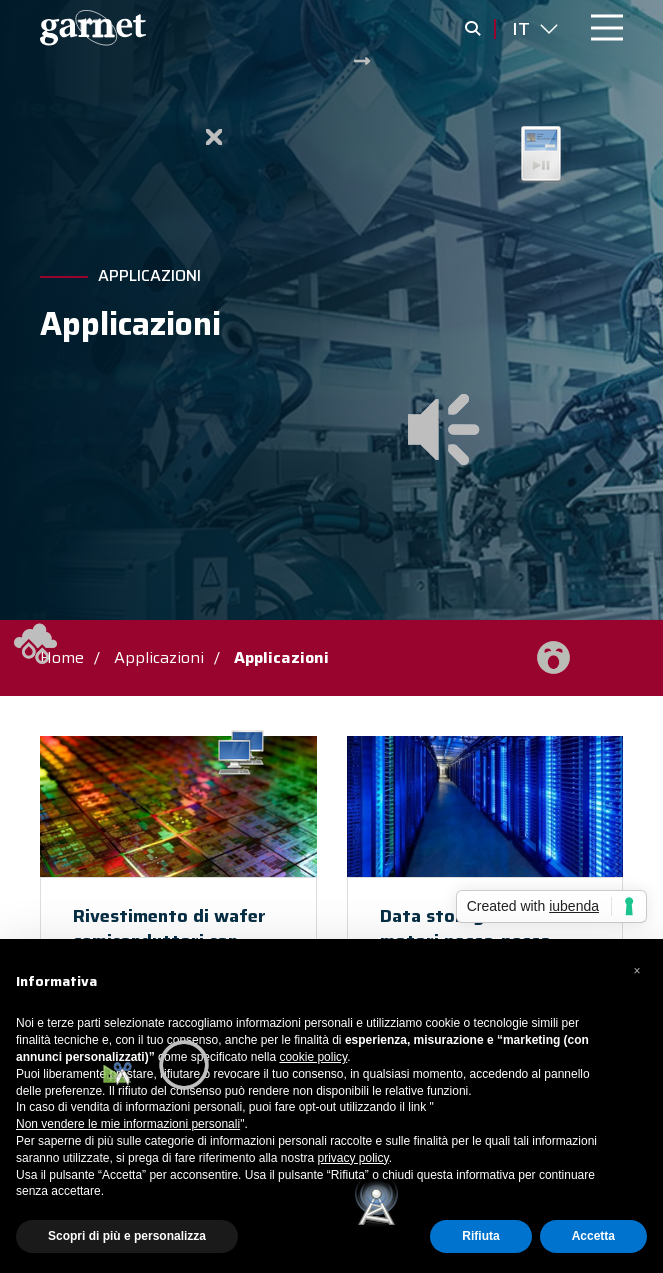 This screenshot has width=663, height=1273. What do you see at coordinates (376, 1203) in the screenshot?
I see `indicates wireless network connectivity status` at bounding box center [376, 1203].